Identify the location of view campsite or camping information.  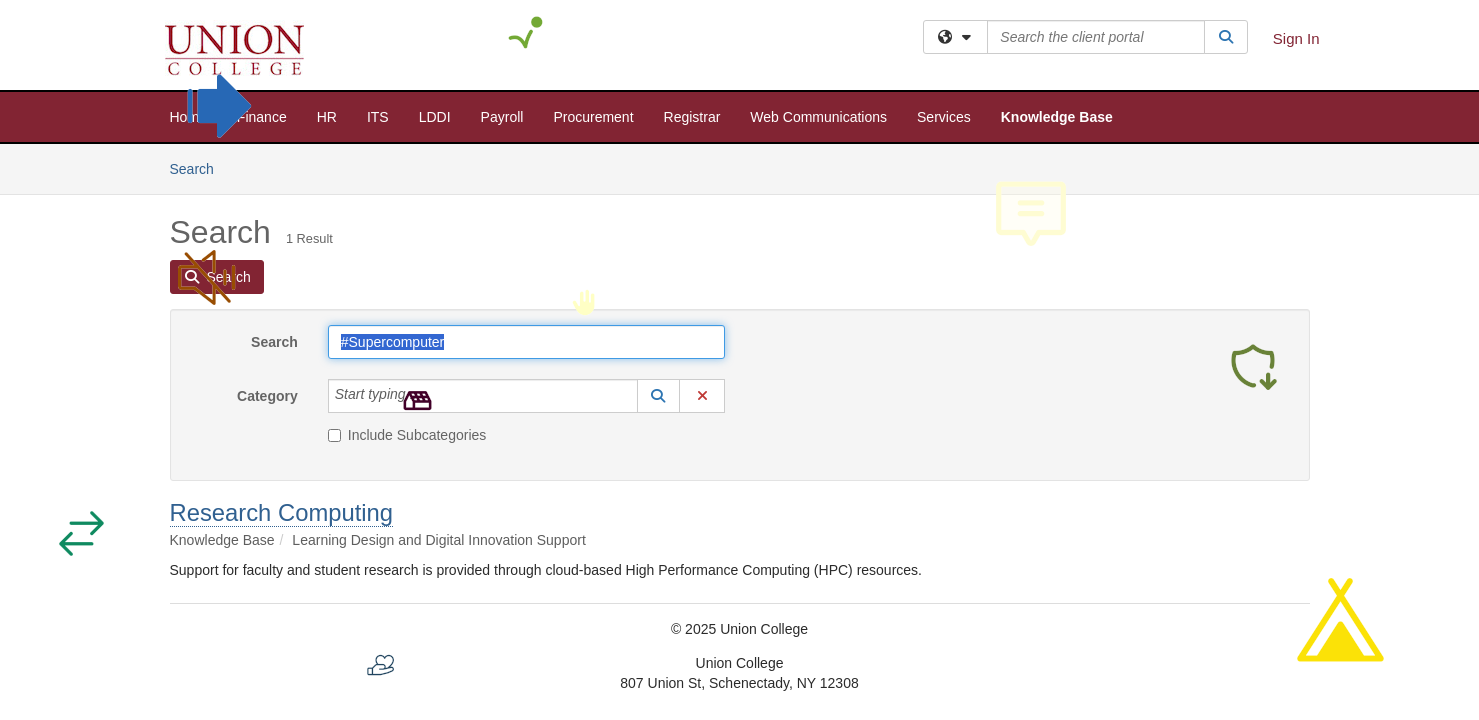
(1340, 624).